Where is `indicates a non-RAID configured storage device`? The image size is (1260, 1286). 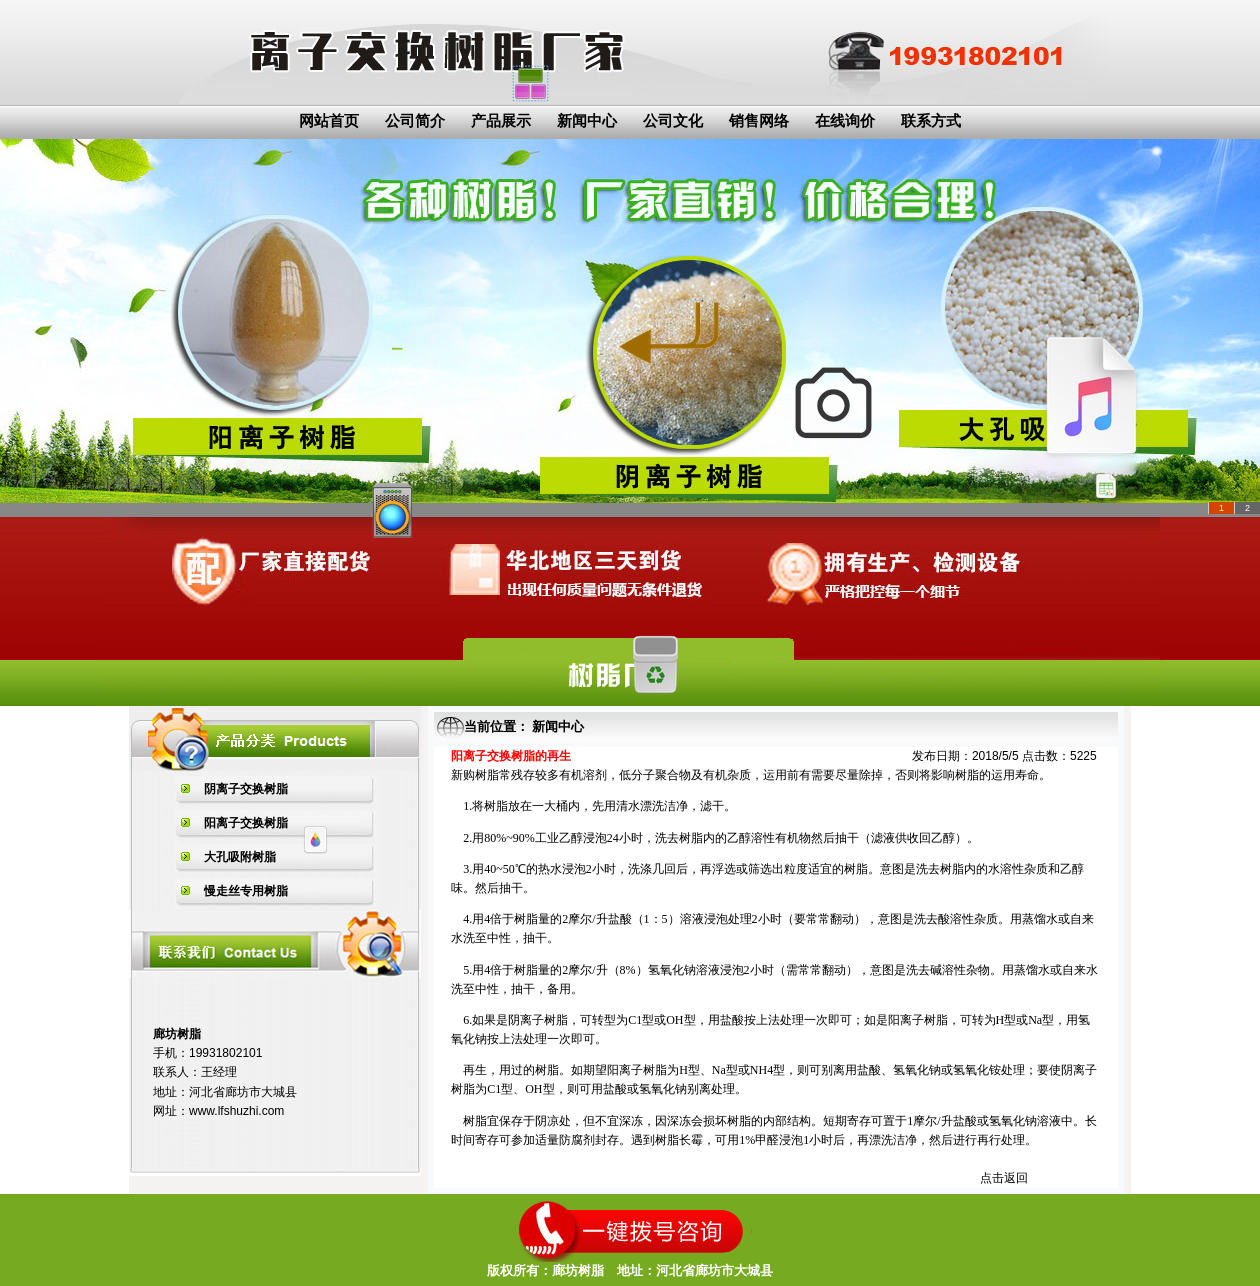 indicates a non-RAID configured storage device is located at coordinates (392, 510).